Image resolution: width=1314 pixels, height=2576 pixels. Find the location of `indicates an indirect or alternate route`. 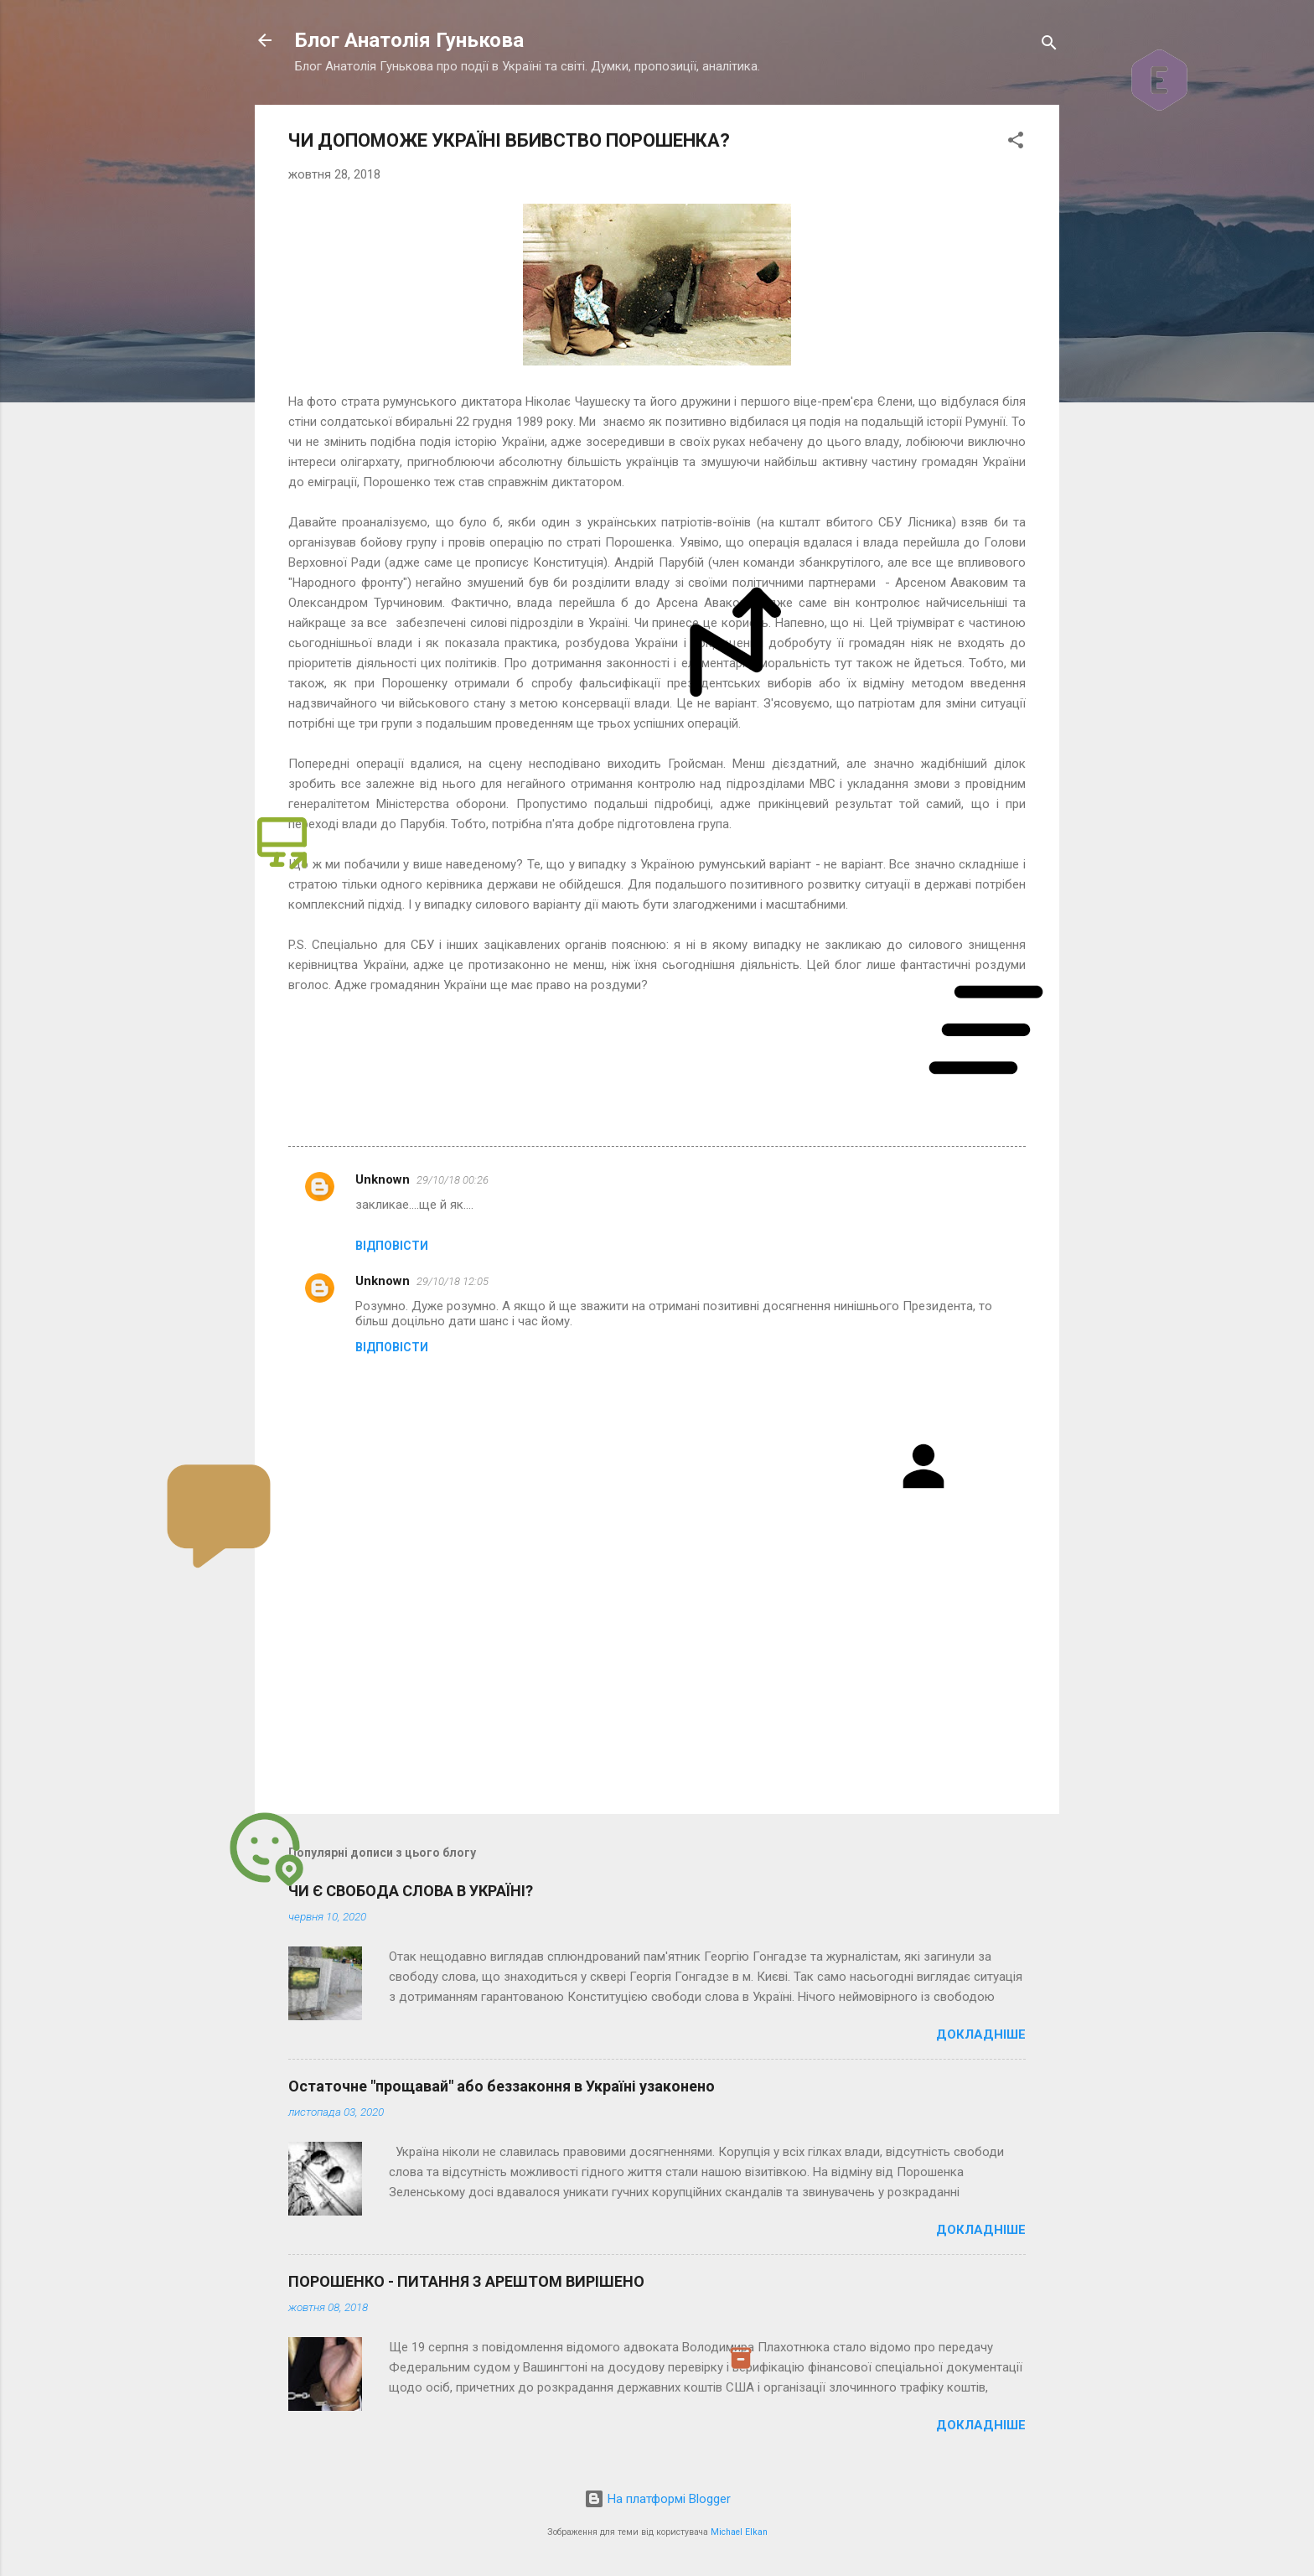

indicates an indirect or alternate route is located at coordinates (732, 642).